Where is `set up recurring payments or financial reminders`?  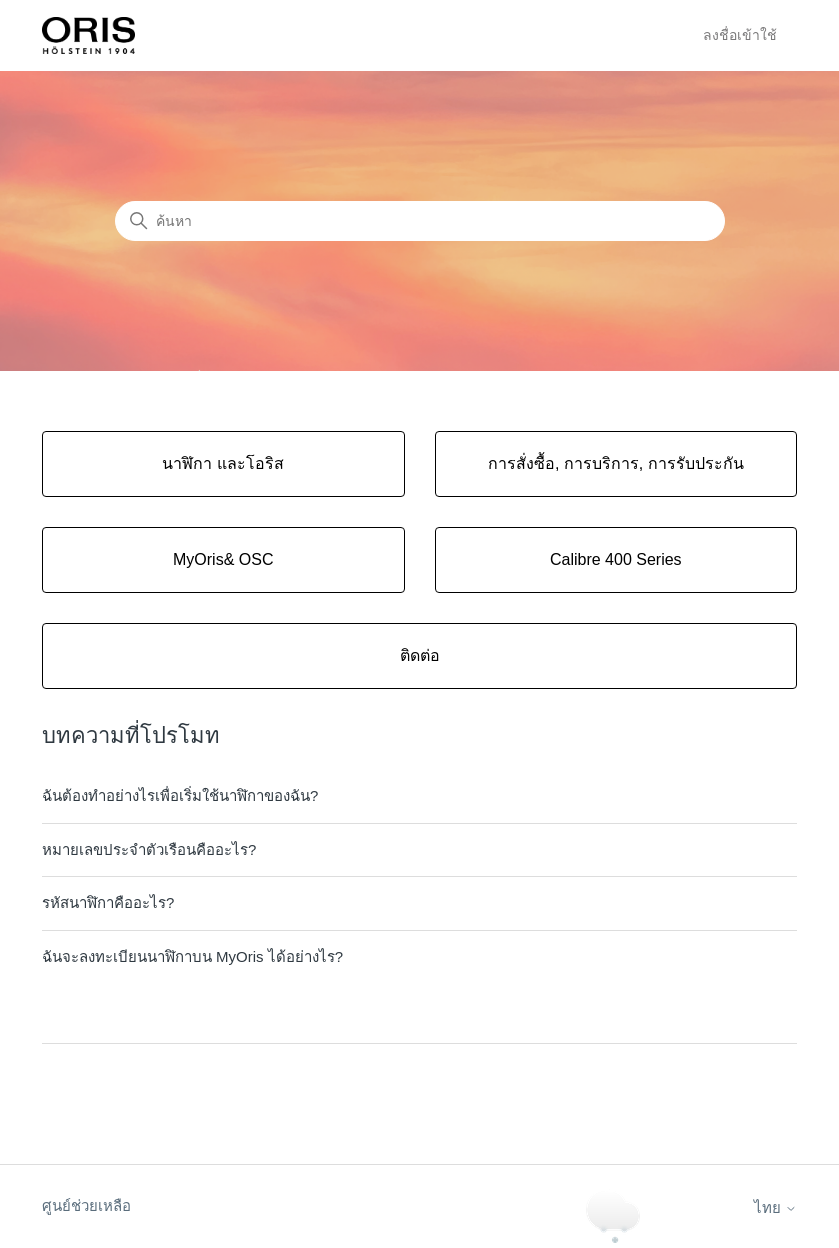 set up recurring payments or financial reminders is located at coordinates (193, 362).